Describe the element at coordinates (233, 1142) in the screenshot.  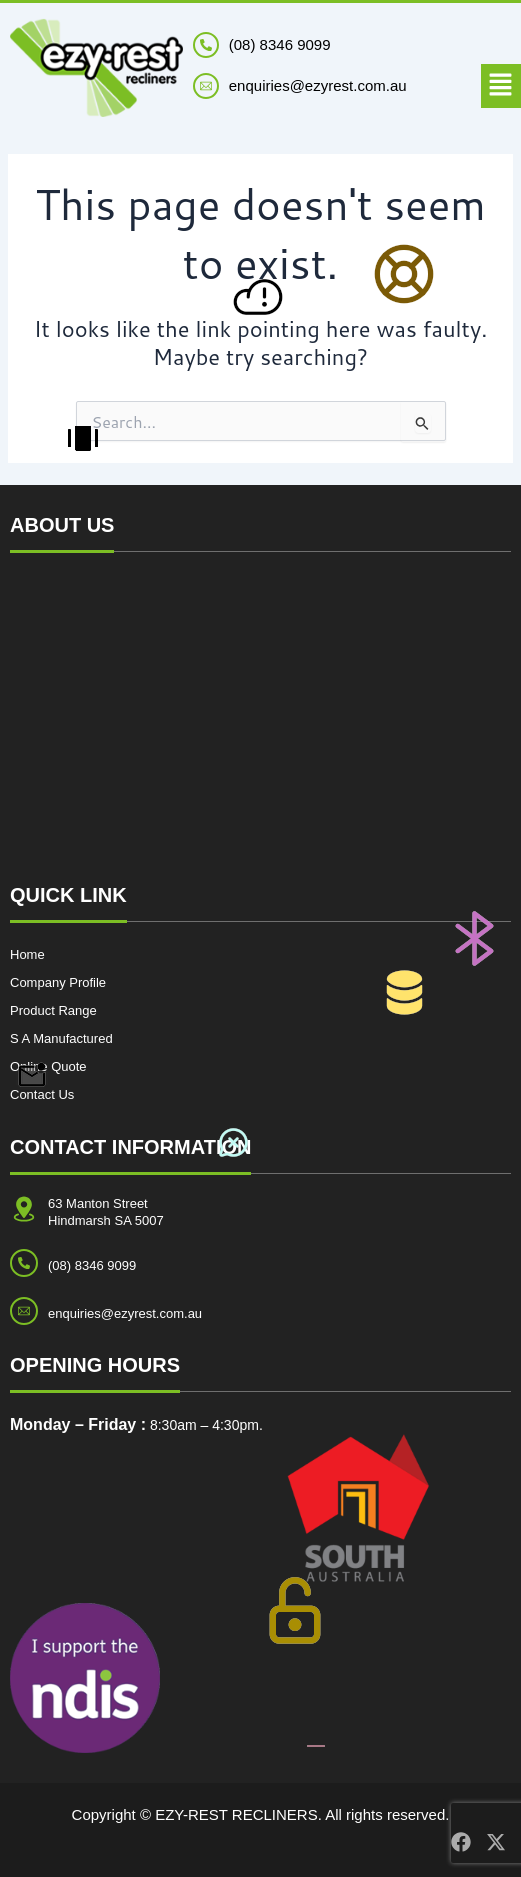
I see `delete a message or conversation` at that location.